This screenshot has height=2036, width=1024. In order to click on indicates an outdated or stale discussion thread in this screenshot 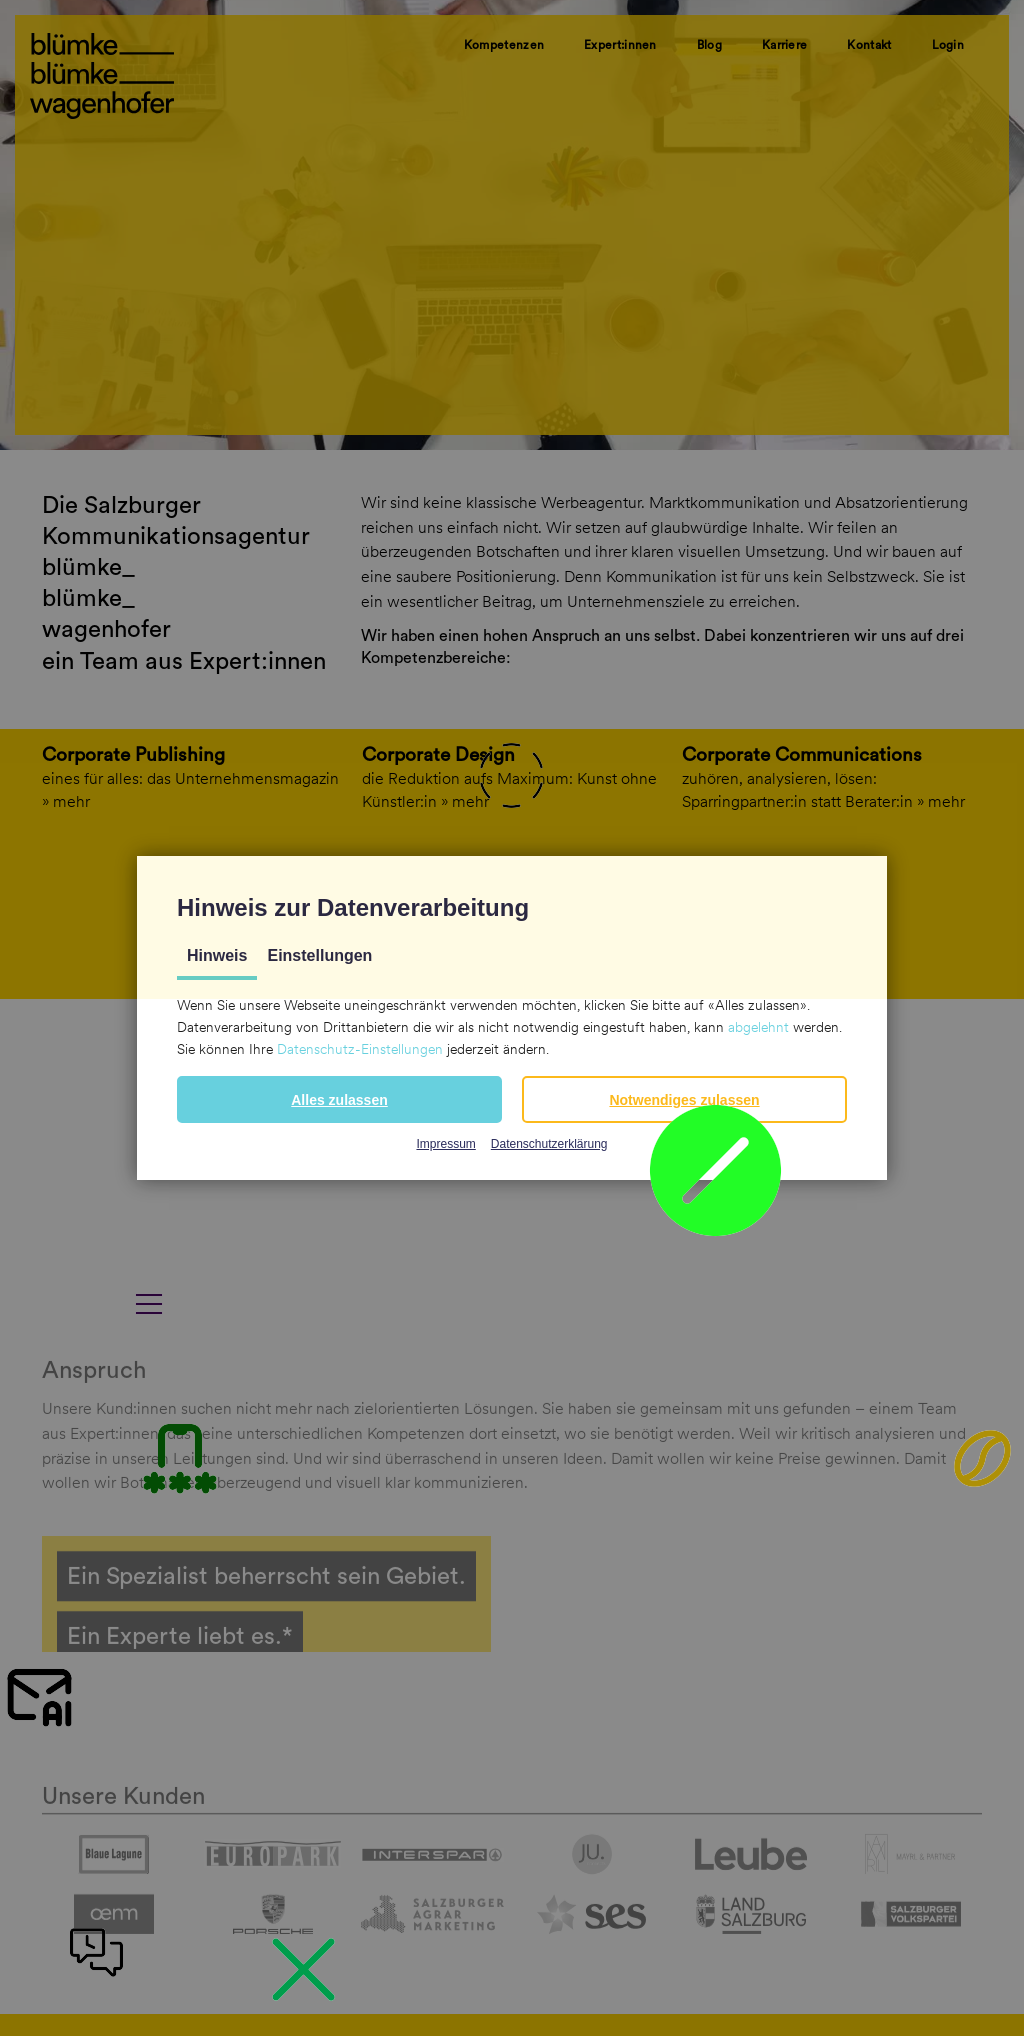, I will do `click(96, 1952)`.